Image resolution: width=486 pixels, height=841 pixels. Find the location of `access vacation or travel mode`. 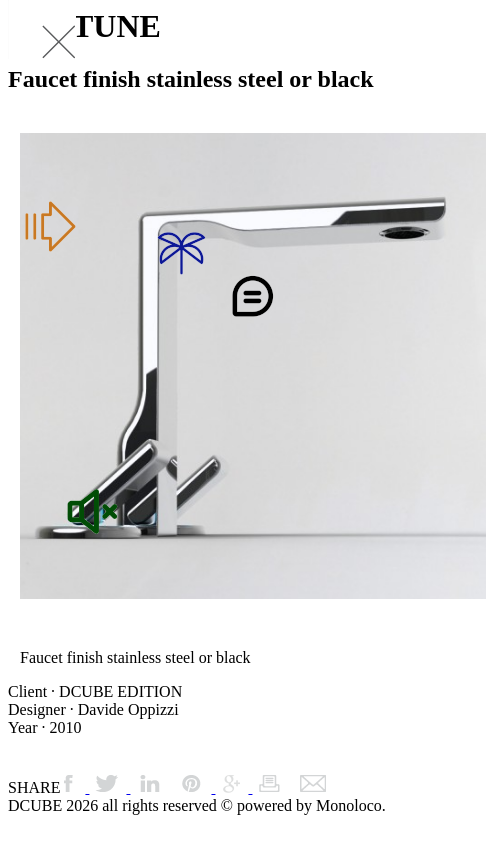

access vacation or travel mode is located at coordinates (181, 252).